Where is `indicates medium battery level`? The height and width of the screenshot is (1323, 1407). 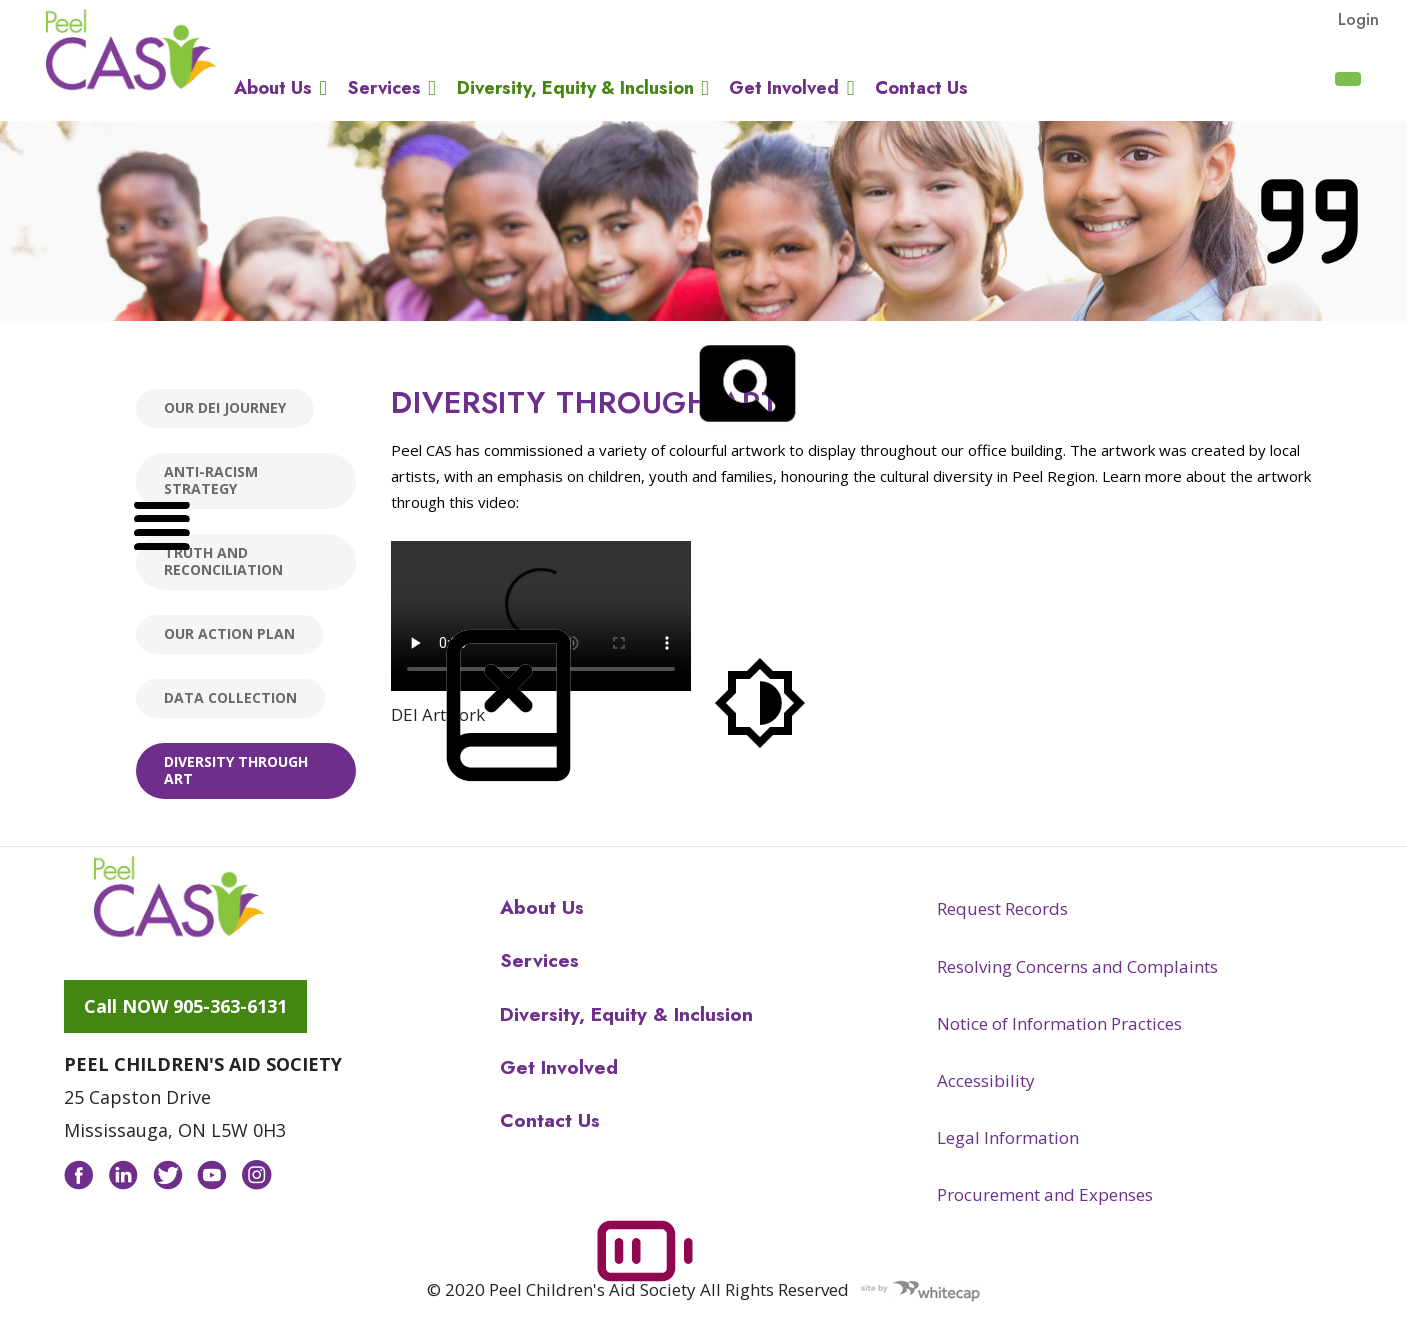
indicates medium battery level is located at coordinates (645, 1251).